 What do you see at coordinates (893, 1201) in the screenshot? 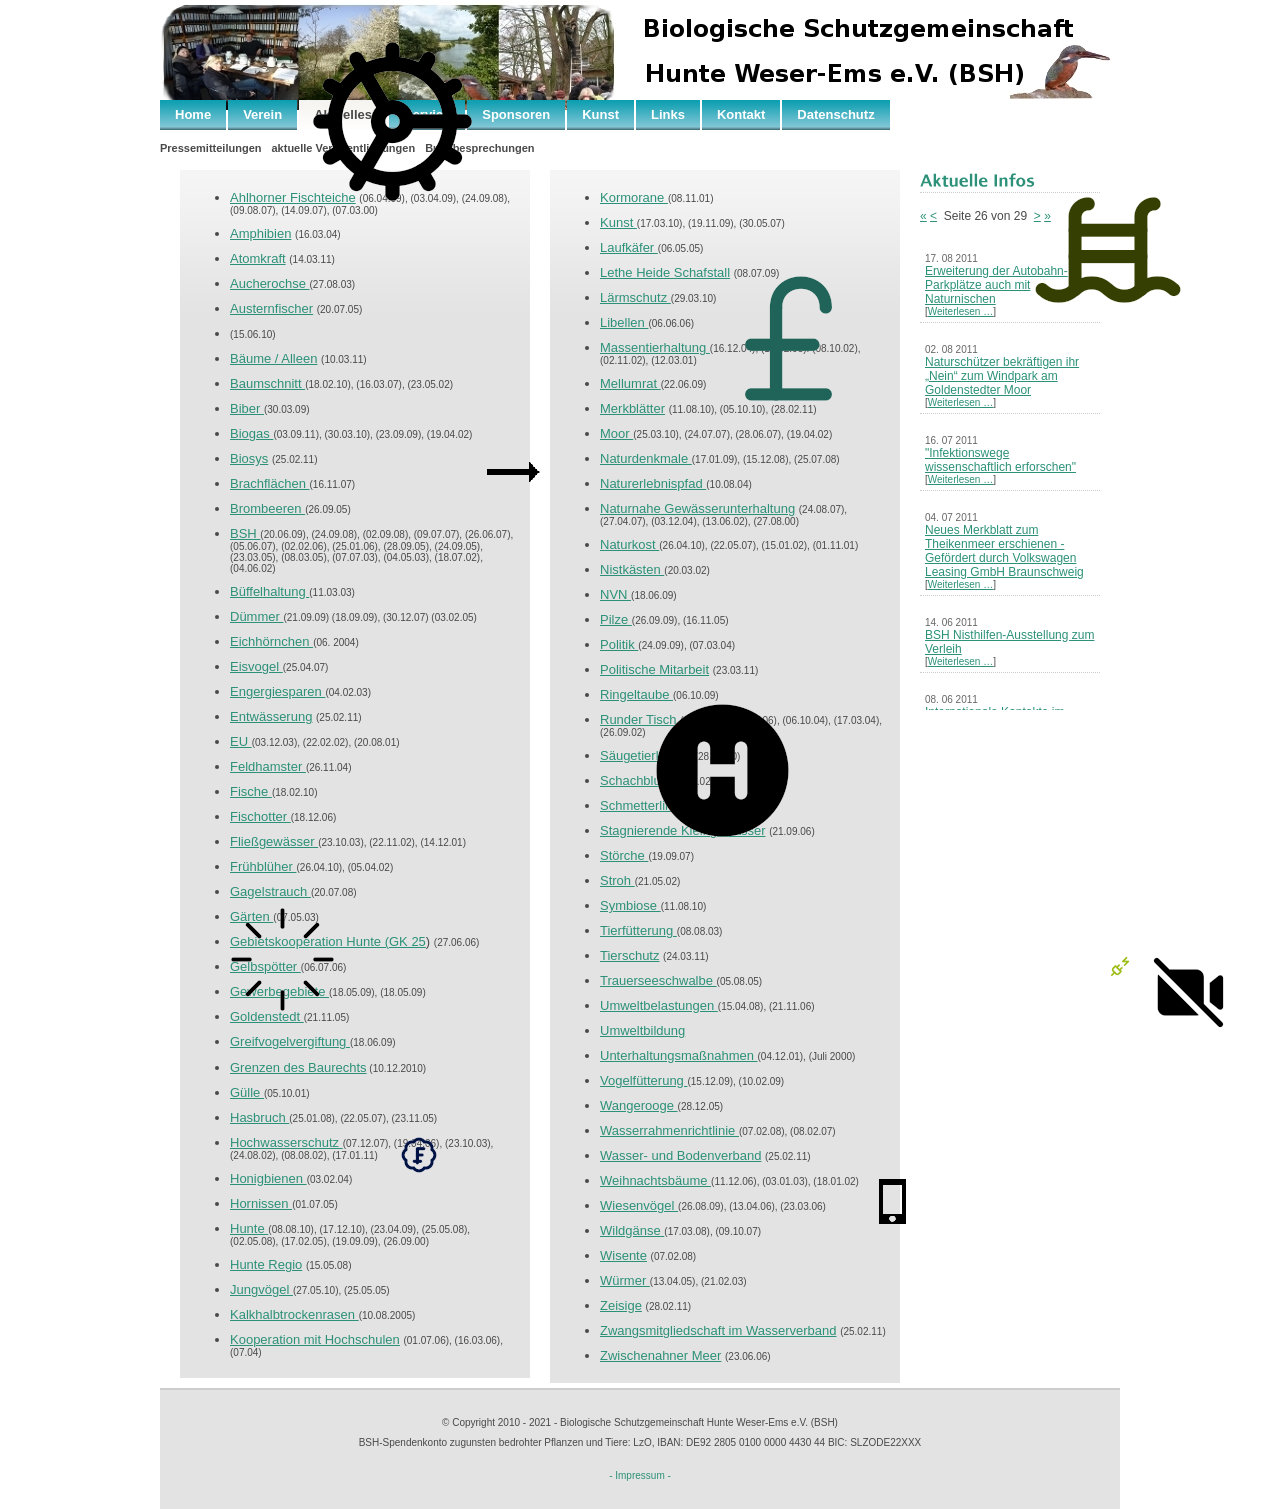
I see `indicates mobile device or smartphone` at bounding box center [893, 1201].